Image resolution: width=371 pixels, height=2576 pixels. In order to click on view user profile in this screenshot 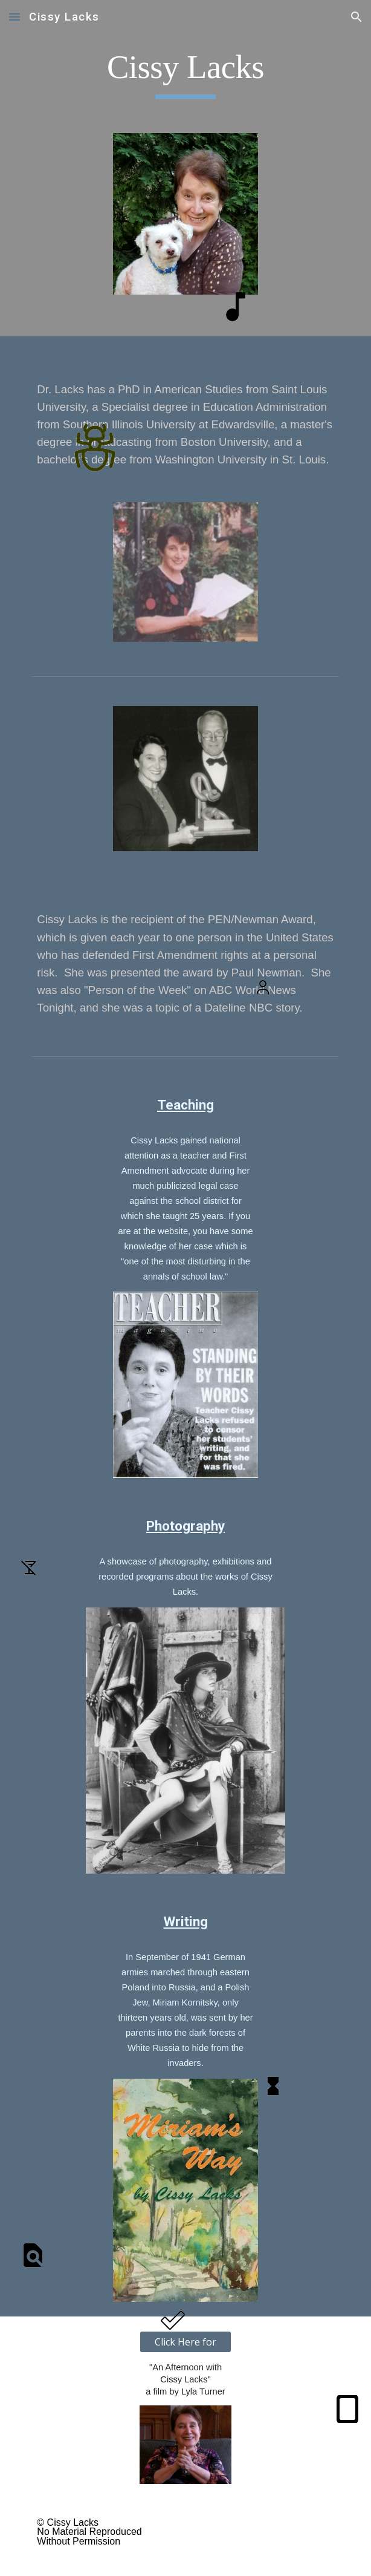, I will do `click(263, 987)`.